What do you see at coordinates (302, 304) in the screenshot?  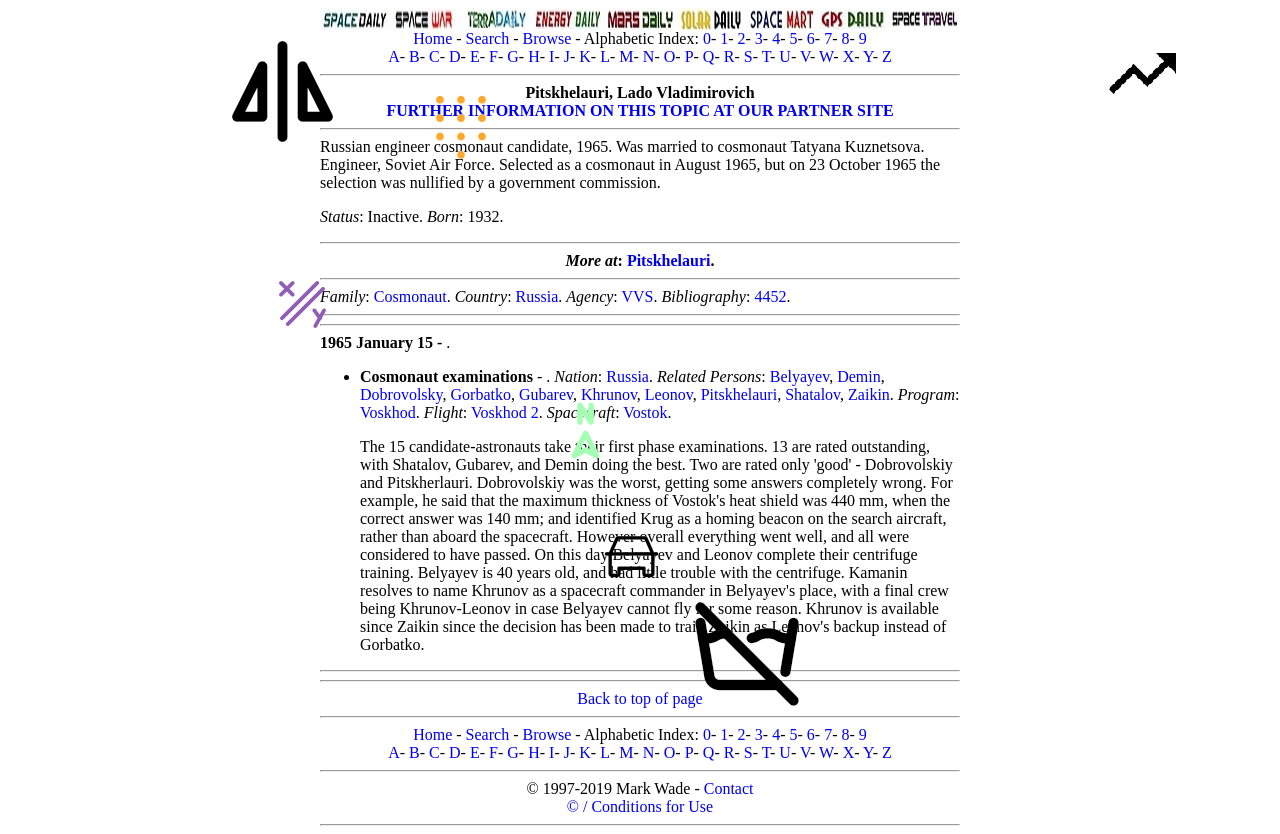 I see `perform floor division operation (x ÷ y rounded down)` at bounding box center [302, 304].